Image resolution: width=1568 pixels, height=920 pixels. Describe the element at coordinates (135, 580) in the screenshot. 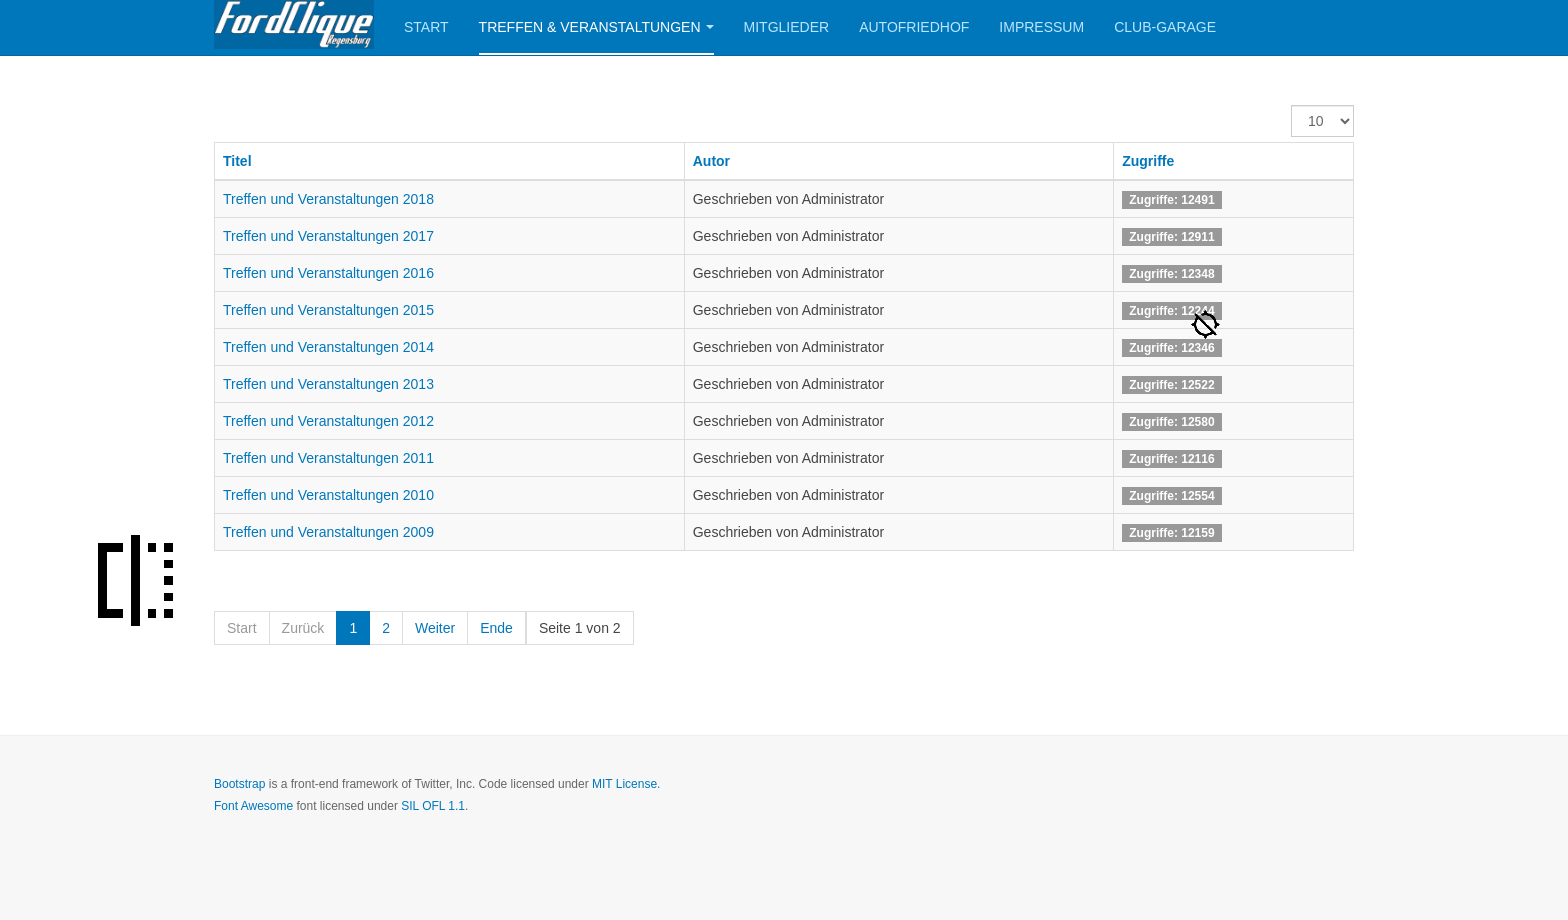

I see `flip image horizontally` at that location.